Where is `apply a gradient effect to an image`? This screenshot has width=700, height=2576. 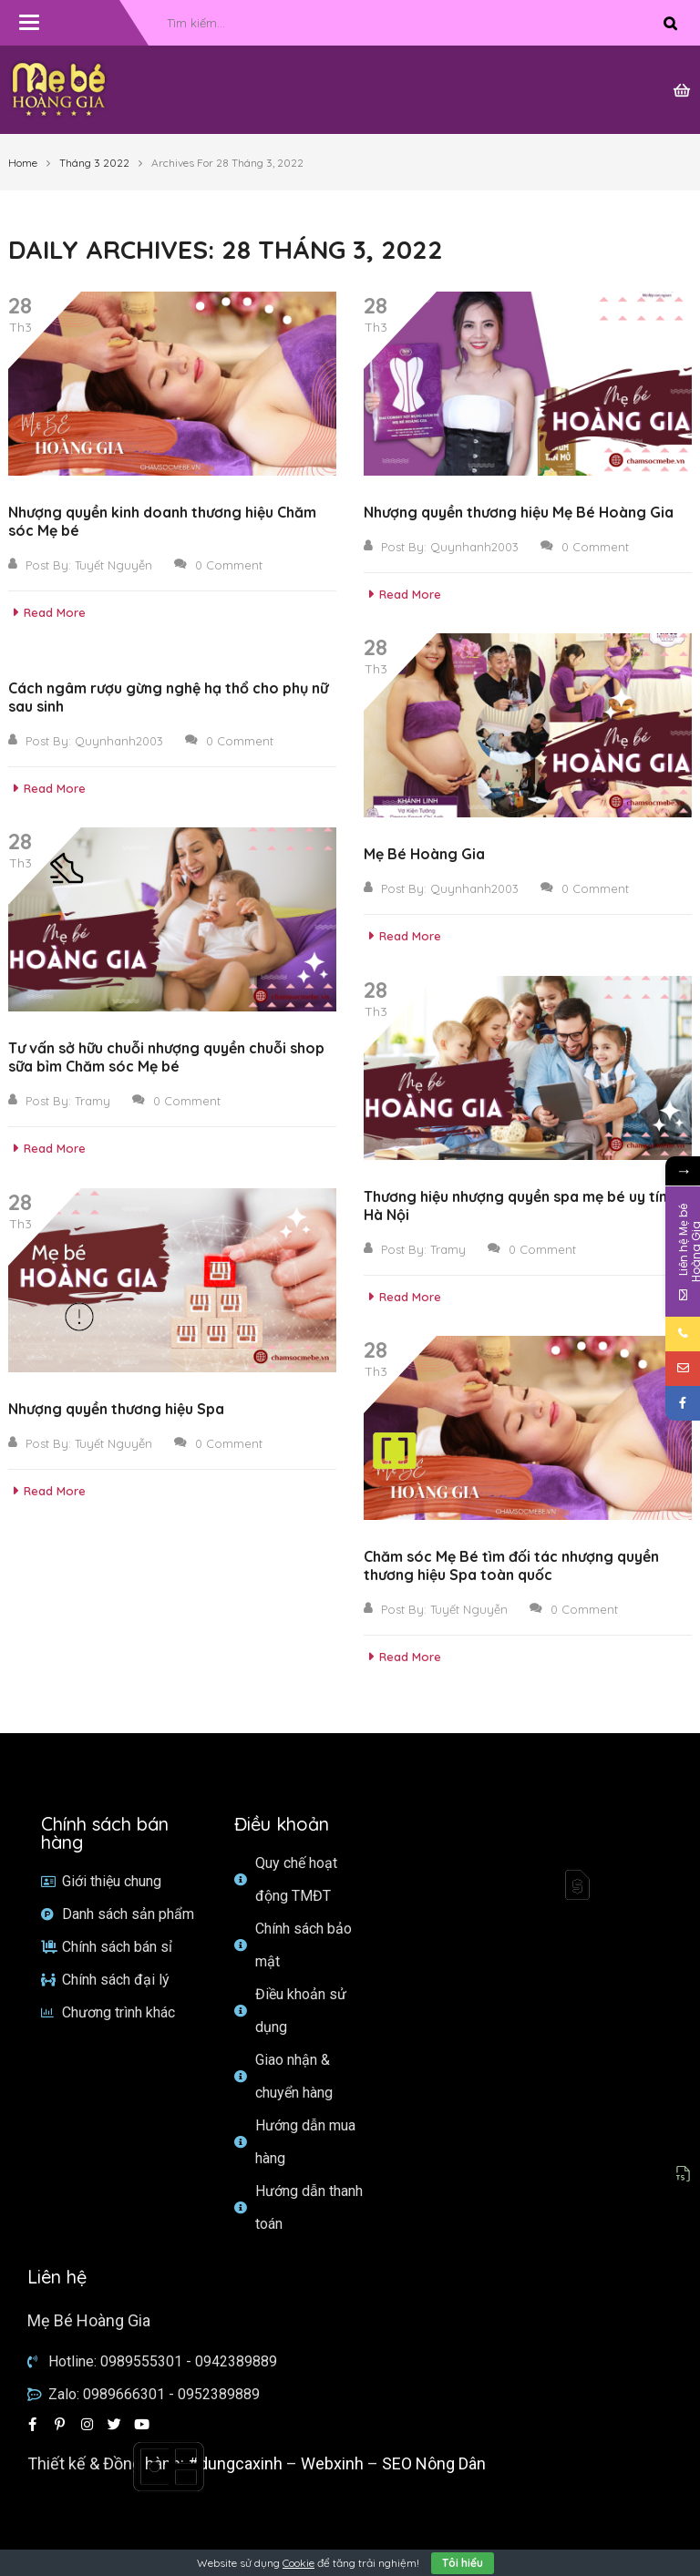
apply a gradient effect to an image is located at coordinates (462, 1881).